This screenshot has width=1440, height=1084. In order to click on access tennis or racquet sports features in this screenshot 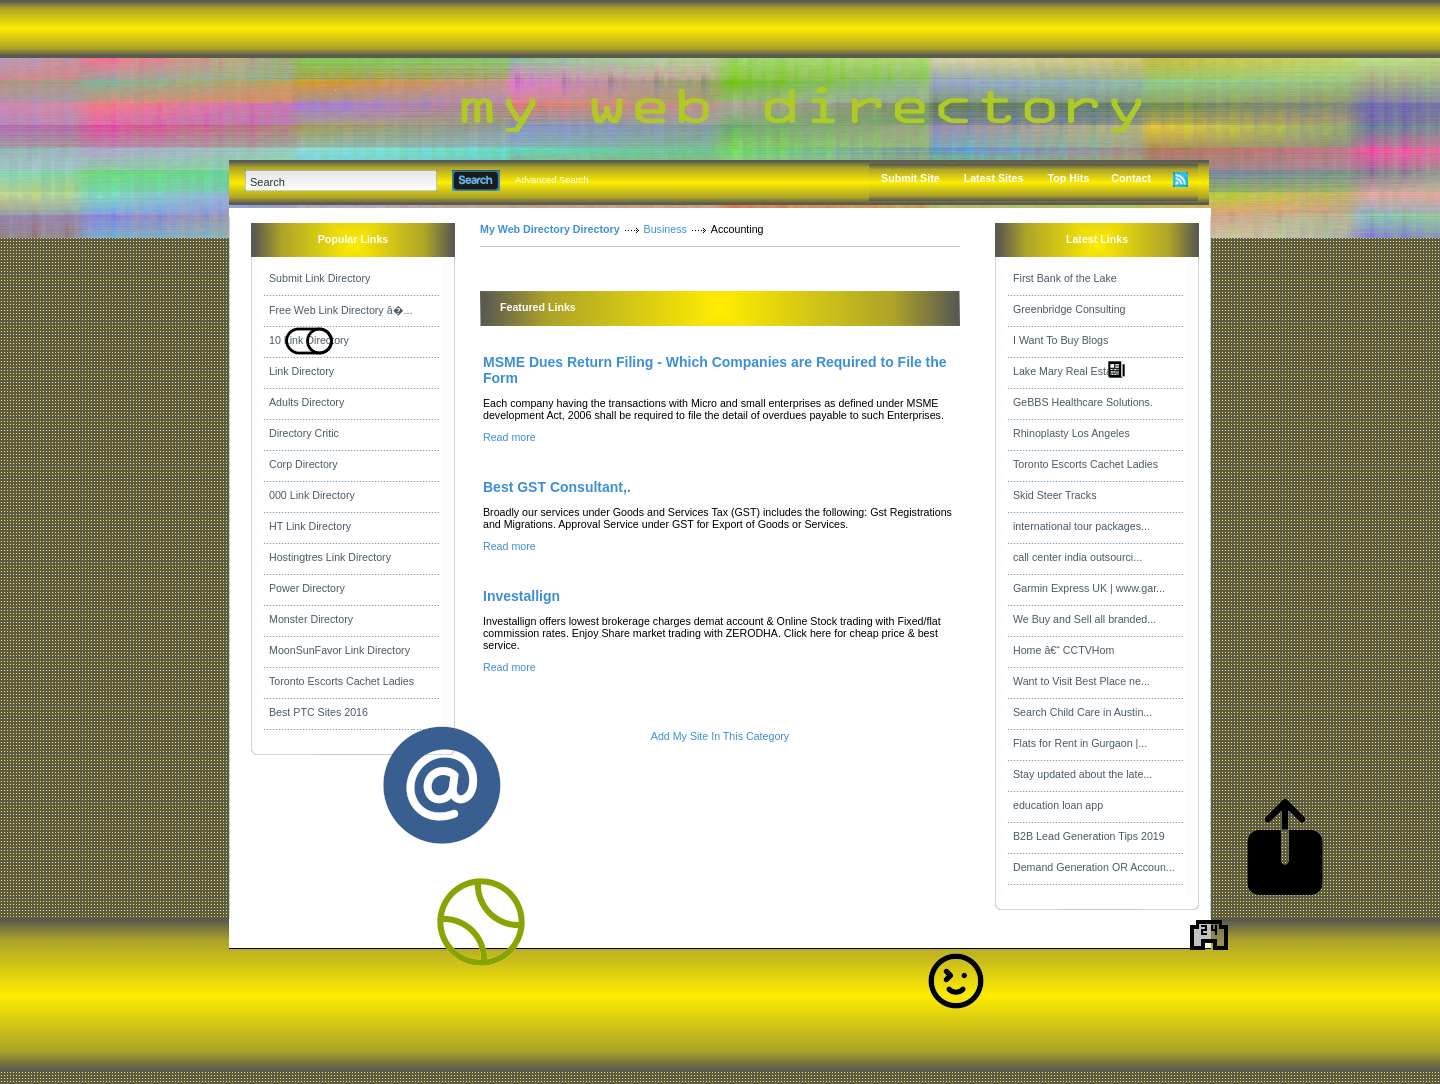, I will do `click(481, 922)`.